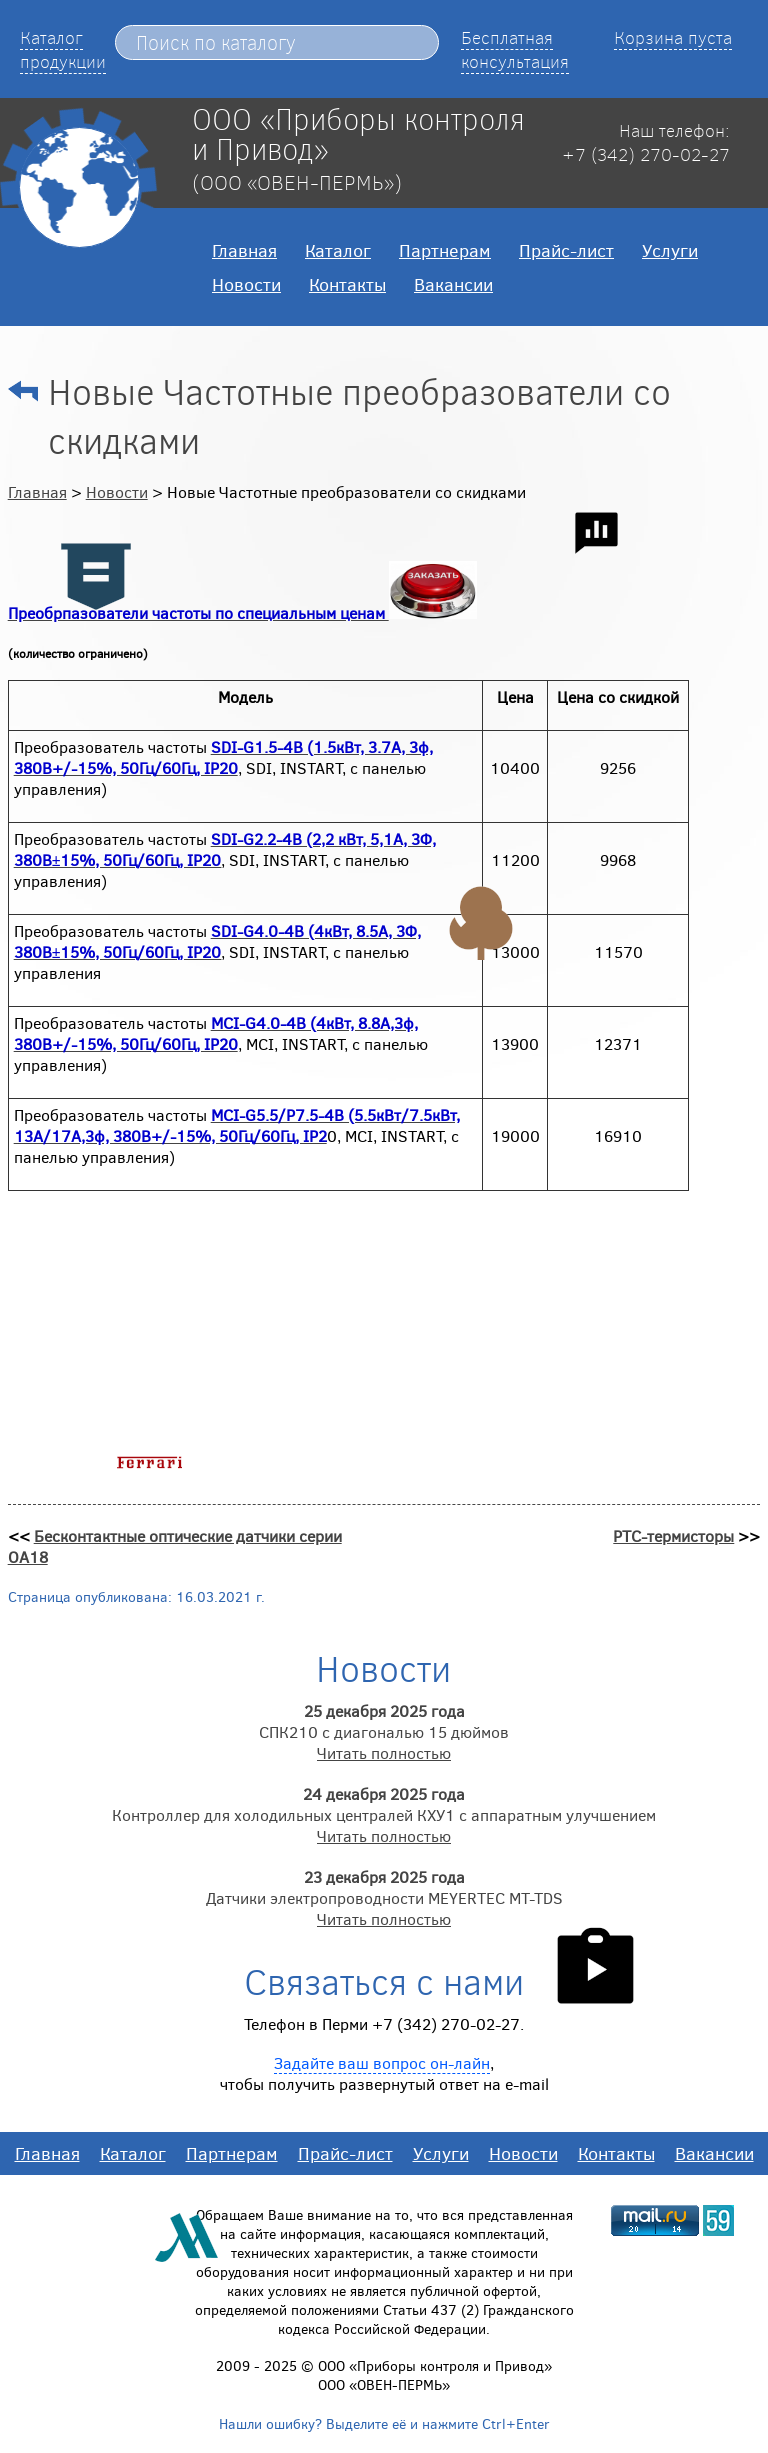 The width and height of the screenshot is (768, 2453). Describe the element at coordinates (96, 575) in the screenshot. I see `honor badge or achievement indicator` at that location.